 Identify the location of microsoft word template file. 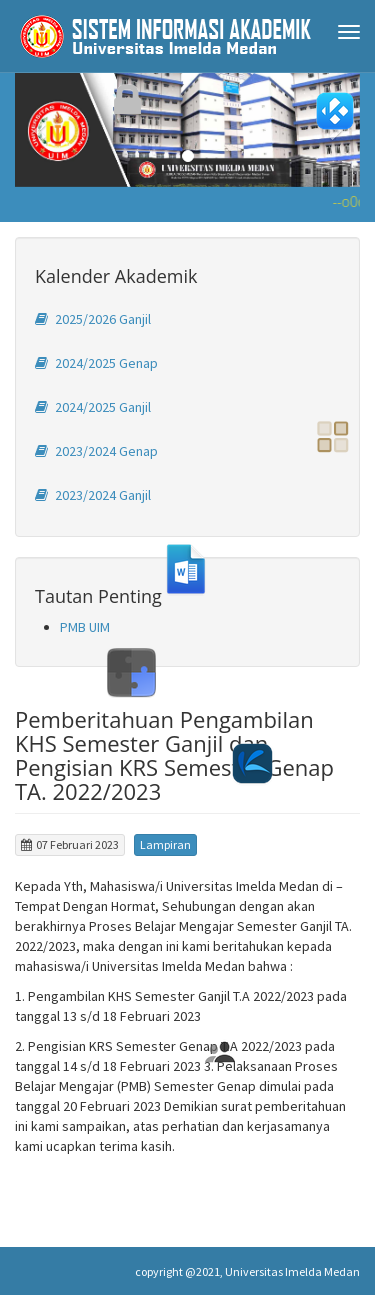
(186, 569).